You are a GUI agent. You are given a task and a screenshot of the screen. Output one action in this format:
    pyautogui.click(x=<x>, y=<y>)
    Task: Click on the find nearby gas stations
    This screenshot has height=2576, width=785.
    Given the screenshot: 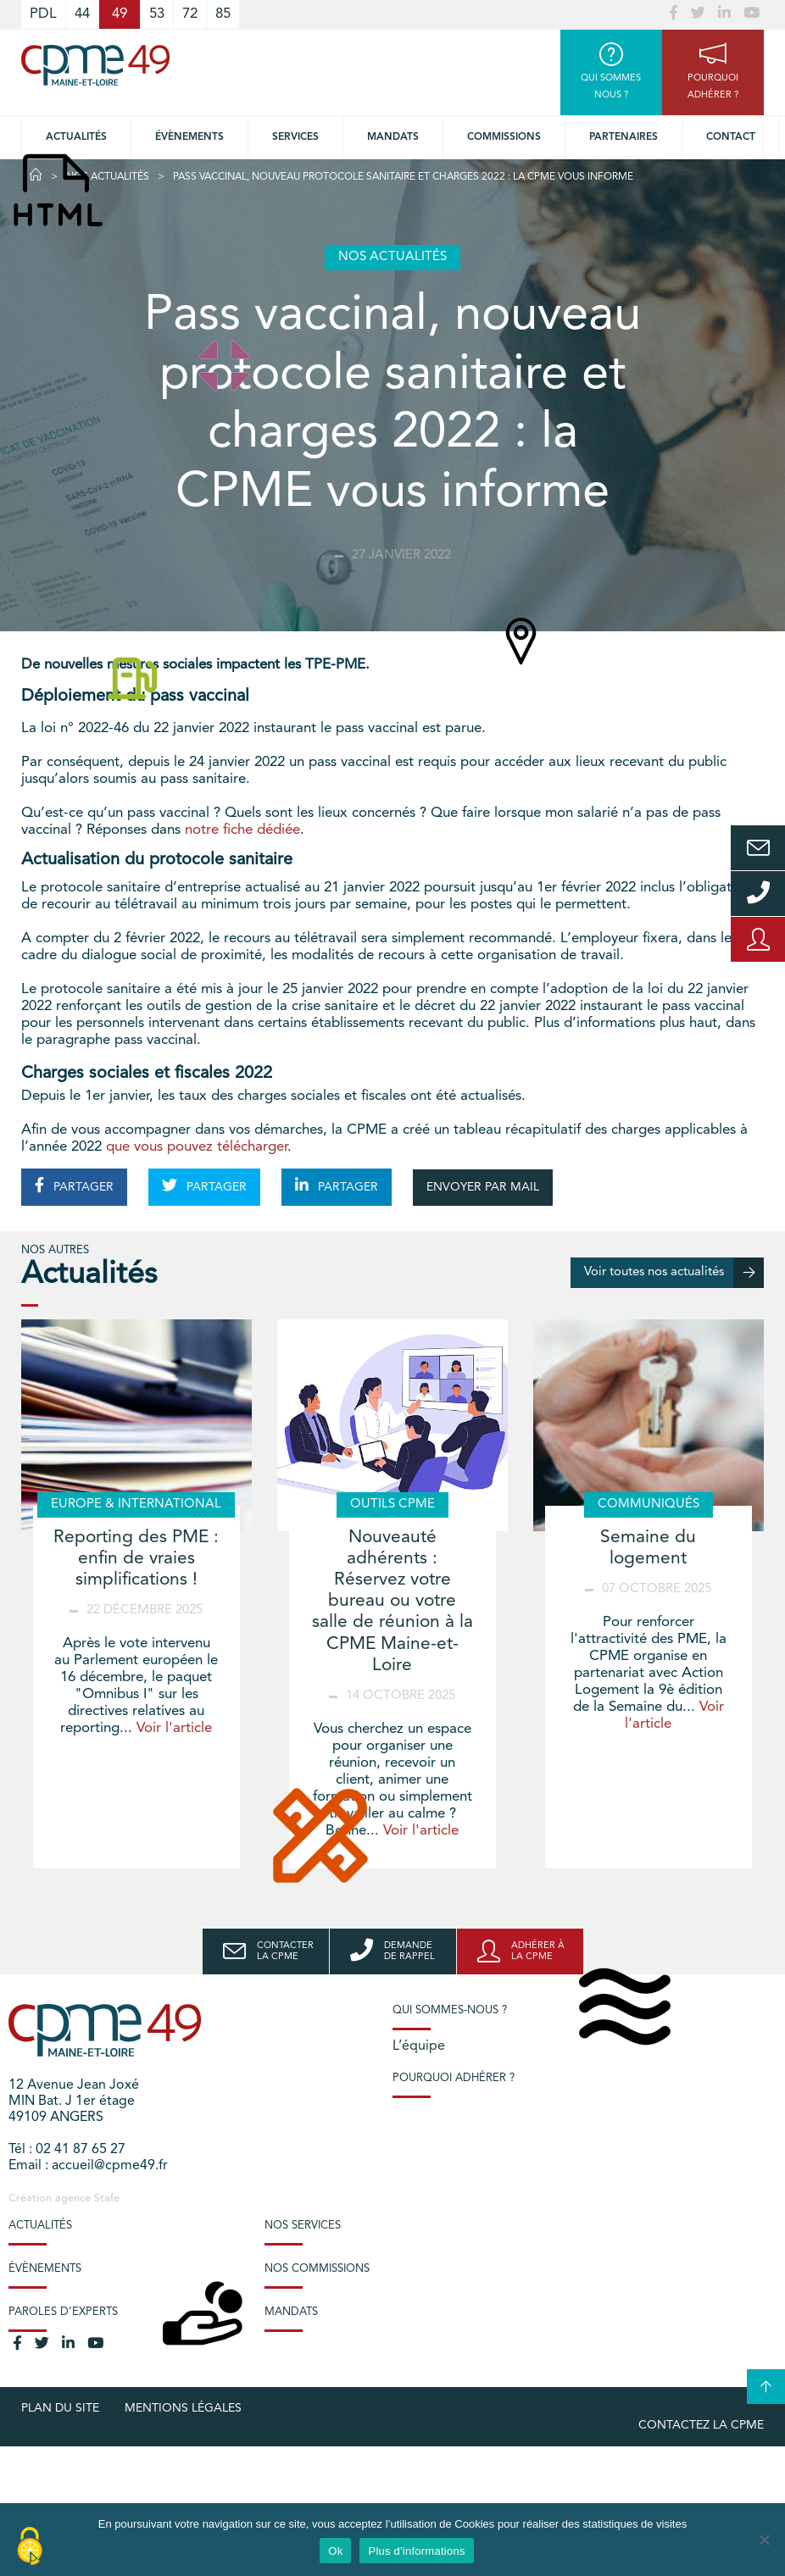 What is the action you would take?
    pyautogui.click(x=130, y=678)
    